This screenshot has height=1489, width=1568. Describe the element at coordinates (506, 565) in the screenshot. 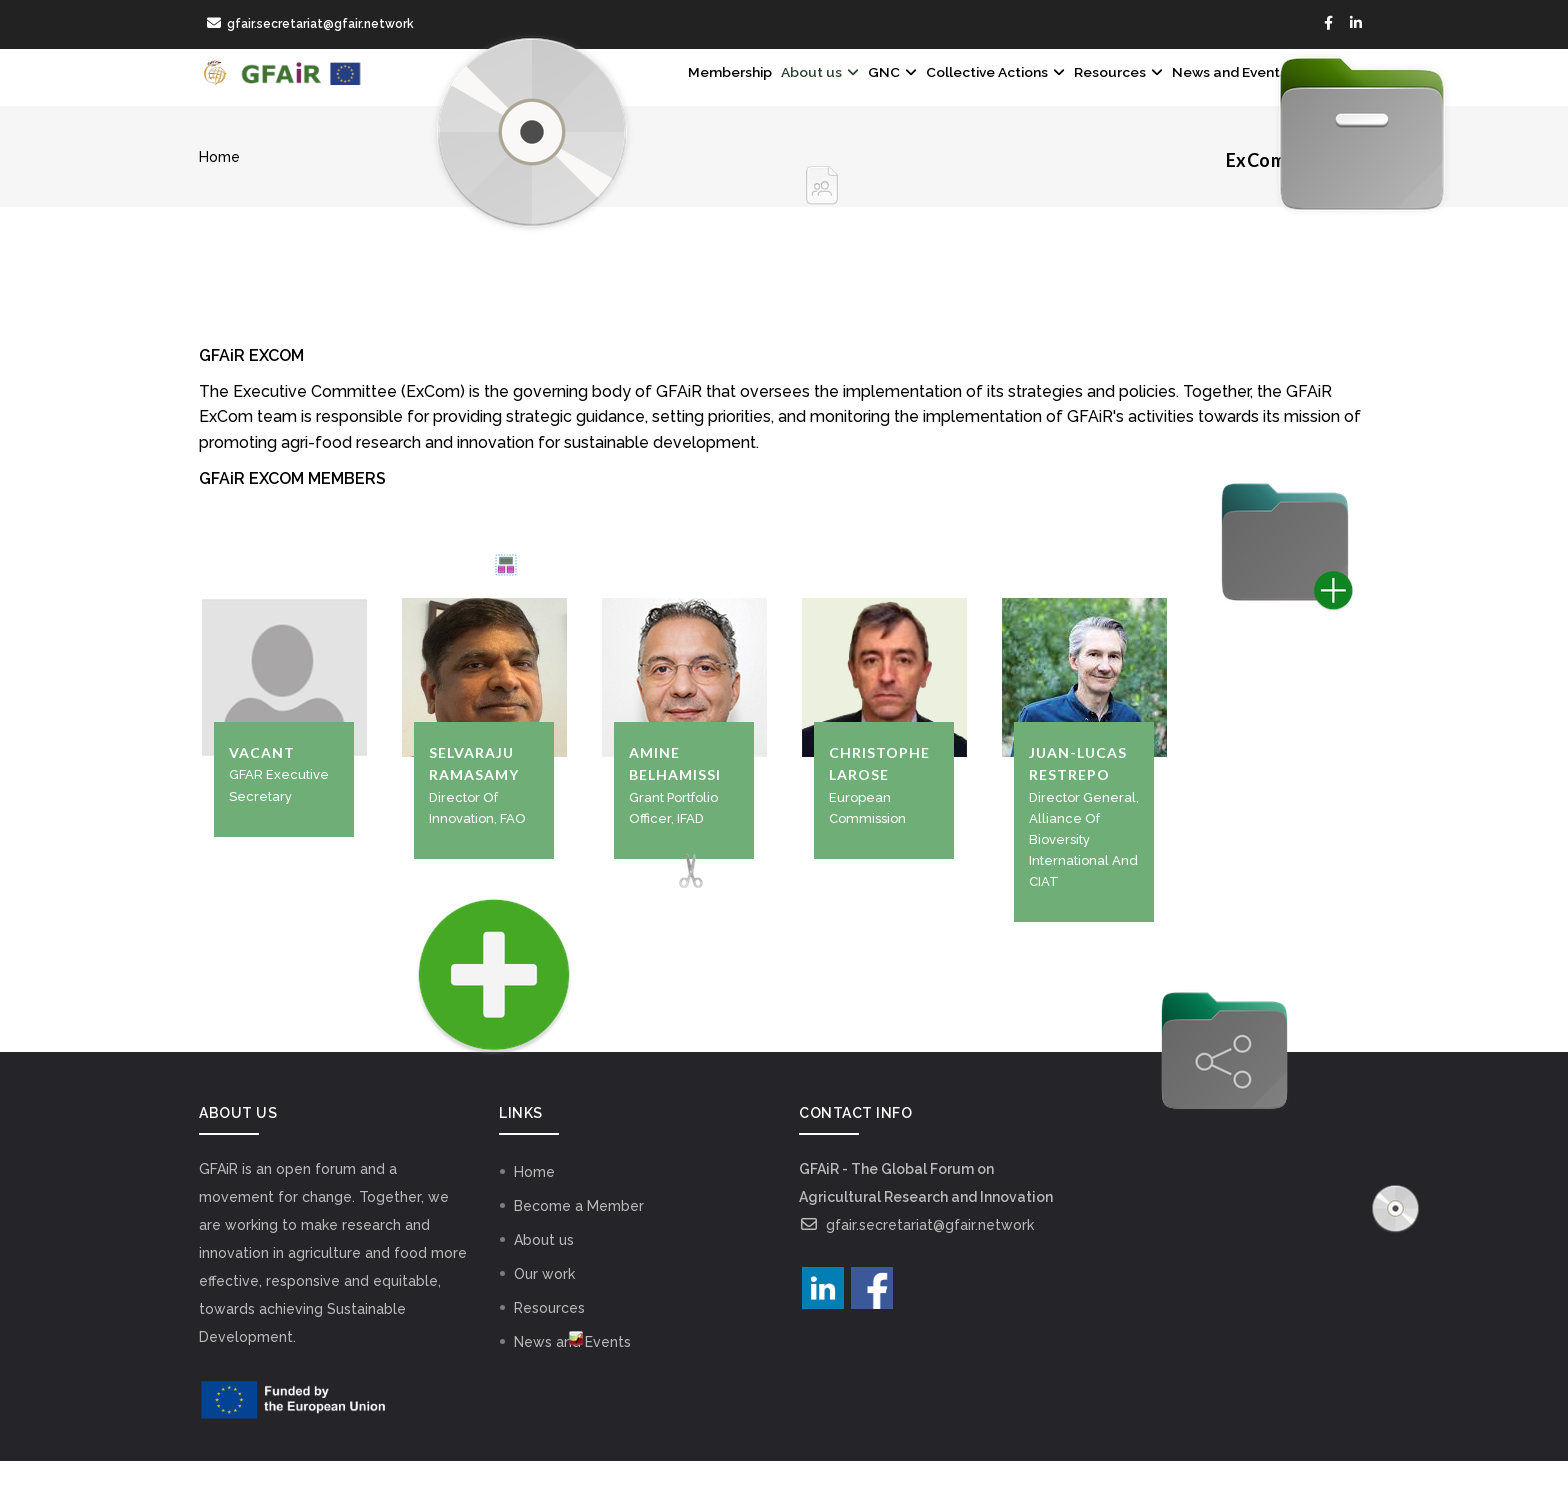

I see `select all items in the current view` at that location.